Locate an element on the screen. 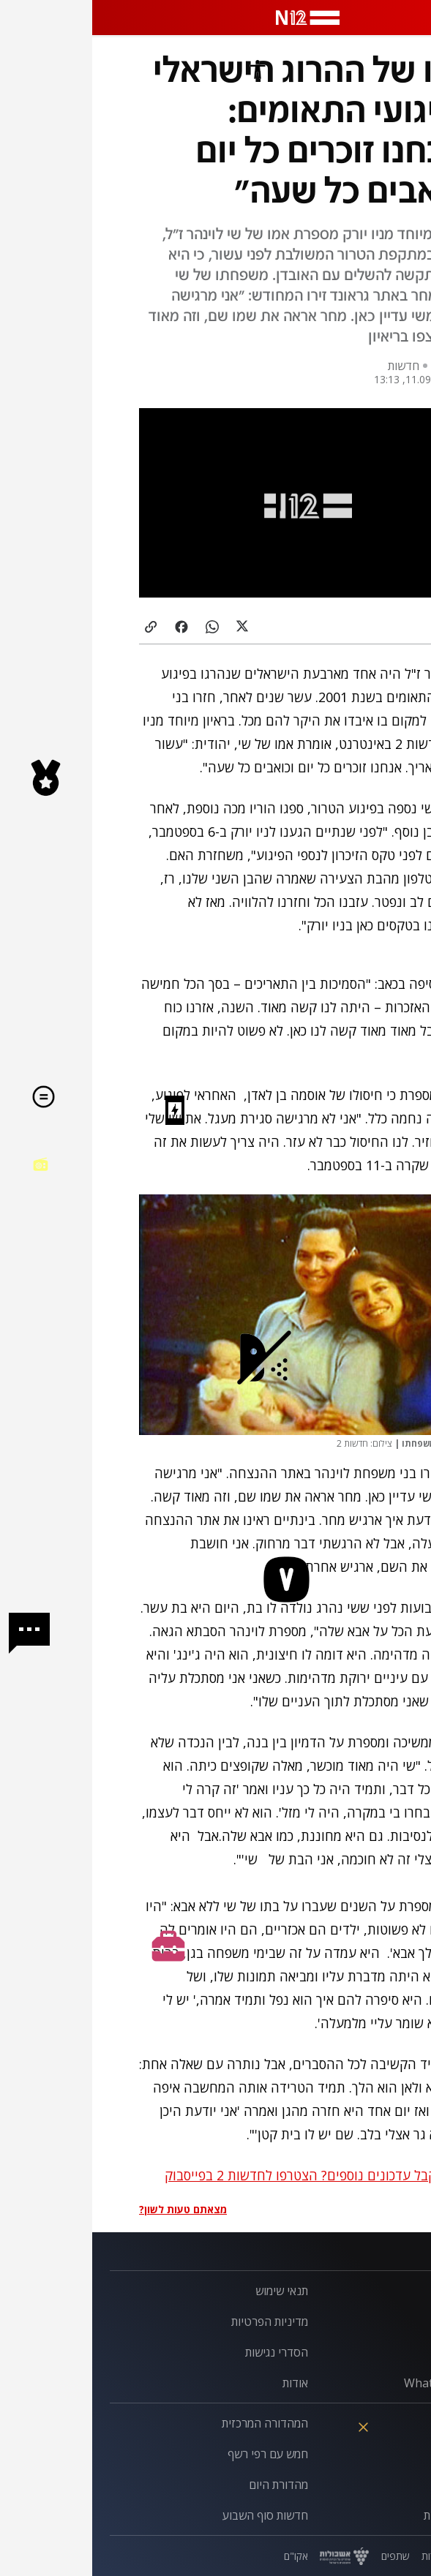 The image size is (431, 2576). open radio or audio streaming is located at coordinates (40, 1164).